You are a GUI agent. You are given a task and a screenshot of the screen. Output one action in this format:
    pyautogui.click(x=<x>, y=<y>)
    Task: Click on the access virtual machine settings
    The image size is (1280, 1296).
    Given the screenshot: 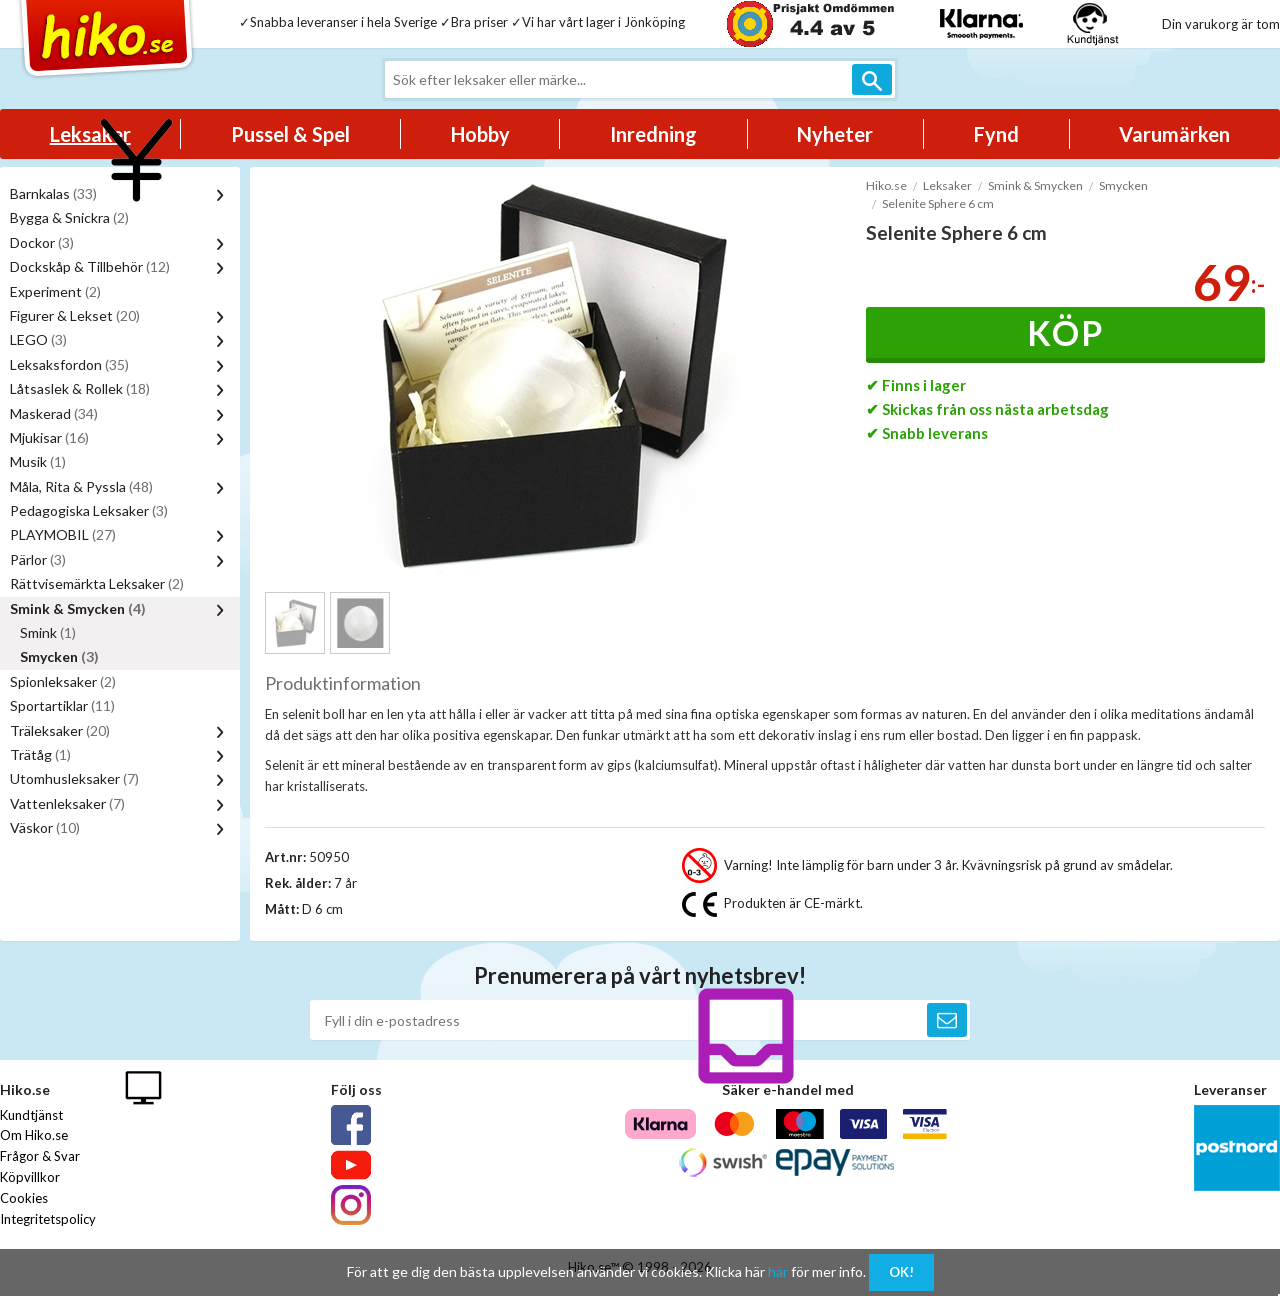 What is the action you would take?
    pyautogui.click(x=143, y=1086)
    